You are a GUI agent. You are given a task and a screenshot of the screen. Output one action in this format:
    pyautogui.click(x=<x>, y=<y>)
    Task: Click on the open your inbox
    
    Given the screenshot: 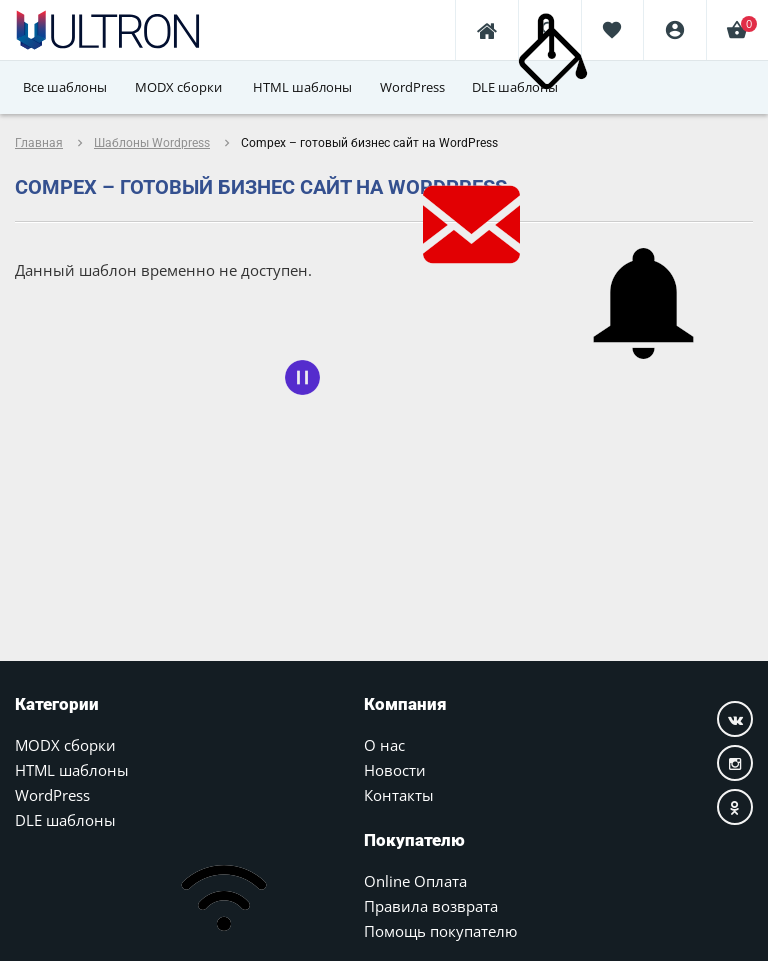 What is the action you would take?
    pyautogui.click(x=471, y=224)
    